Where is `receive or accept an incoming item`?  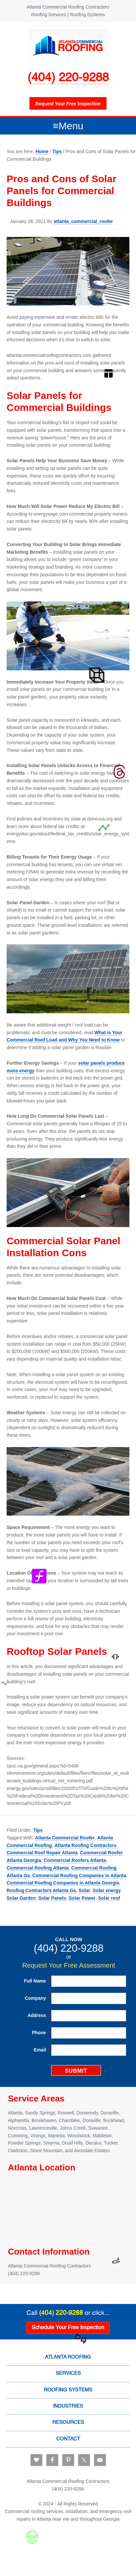 receive or accept an incoming item is located at coordinates (116, 2261).